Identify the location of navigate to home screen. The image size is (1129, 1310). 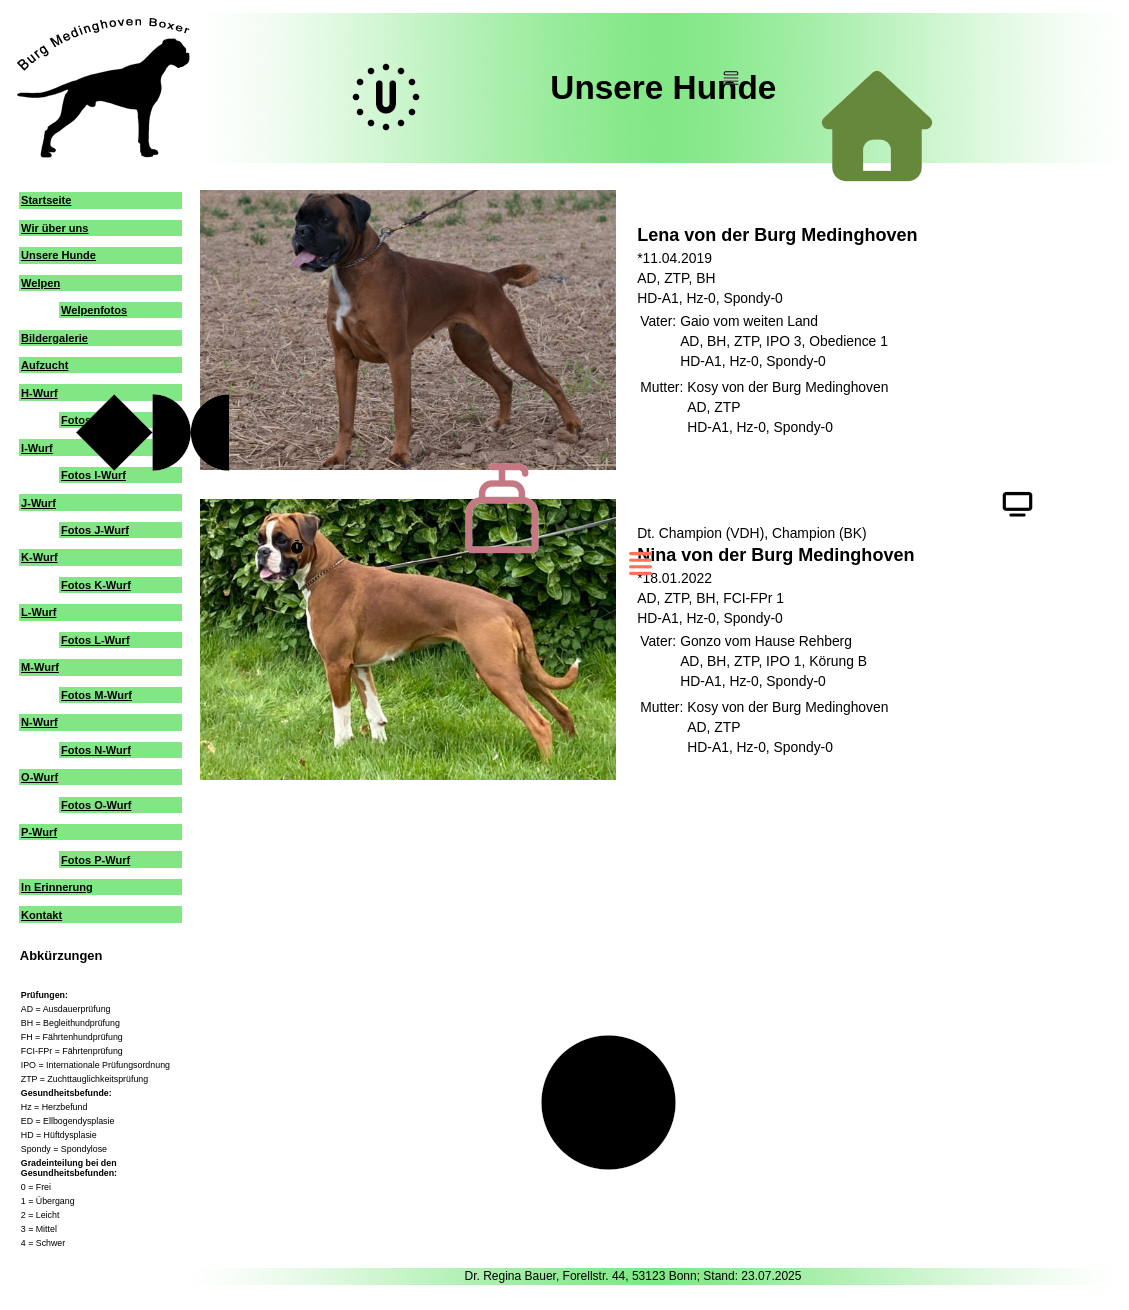
(877, 126).